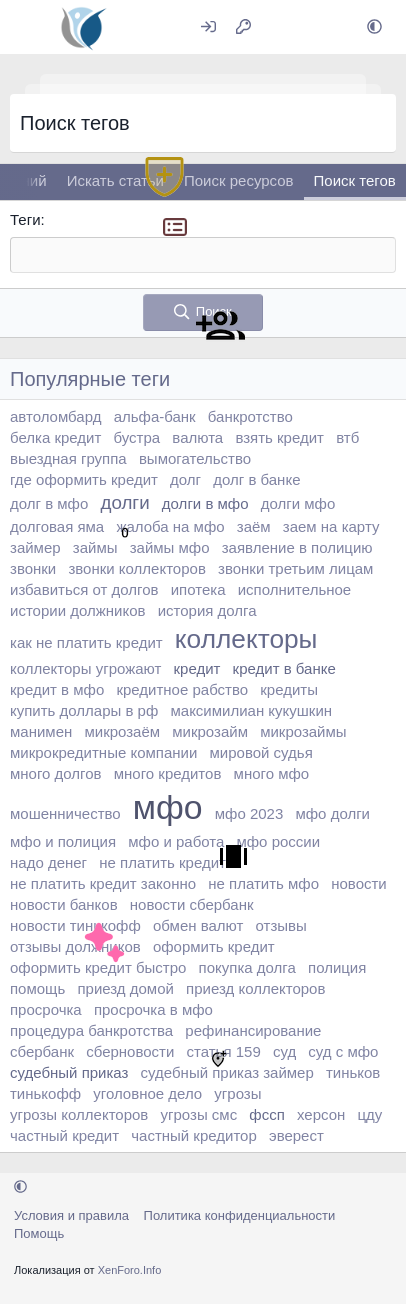 The width and height of the screenshot is (406, 1304). What do you see at coordinates (233, 857) in the screenshot?
I see `view stories or vertical content feed` at bounding box center [233, 857].